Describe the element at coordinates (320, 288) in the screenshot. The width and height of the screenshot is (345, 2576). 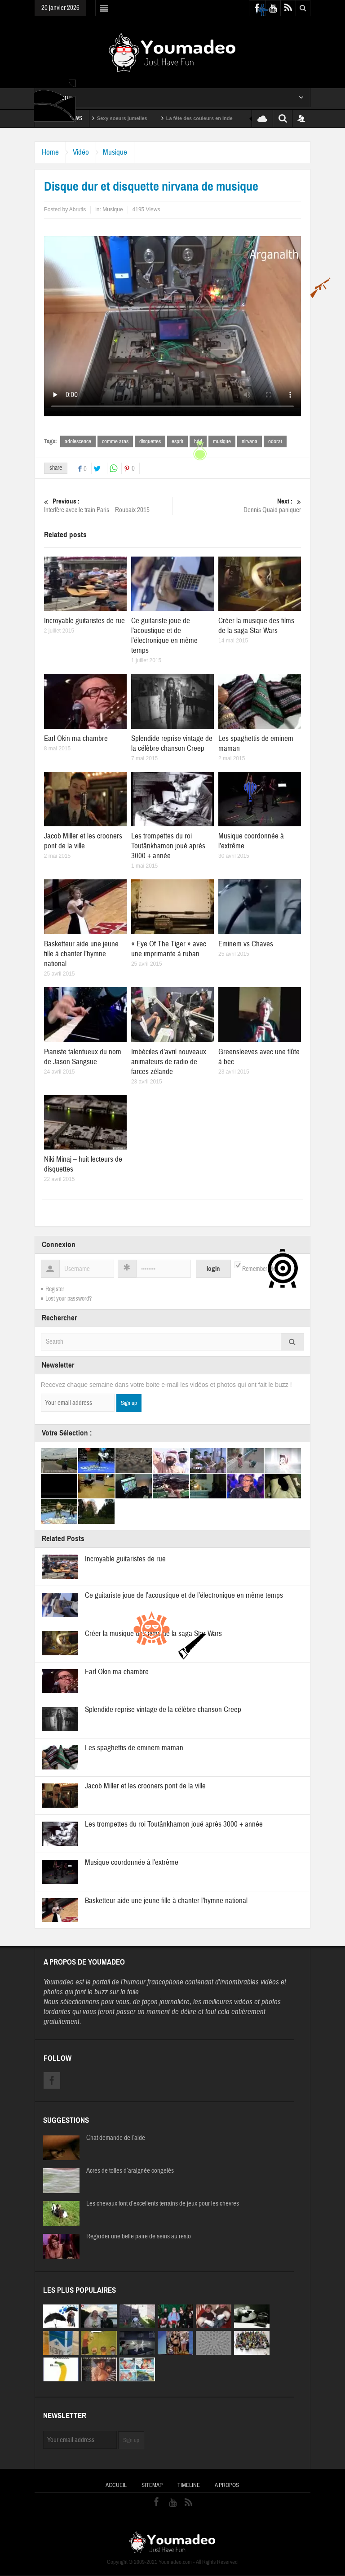
I see `select thompson submachine gun weapon` at that location.